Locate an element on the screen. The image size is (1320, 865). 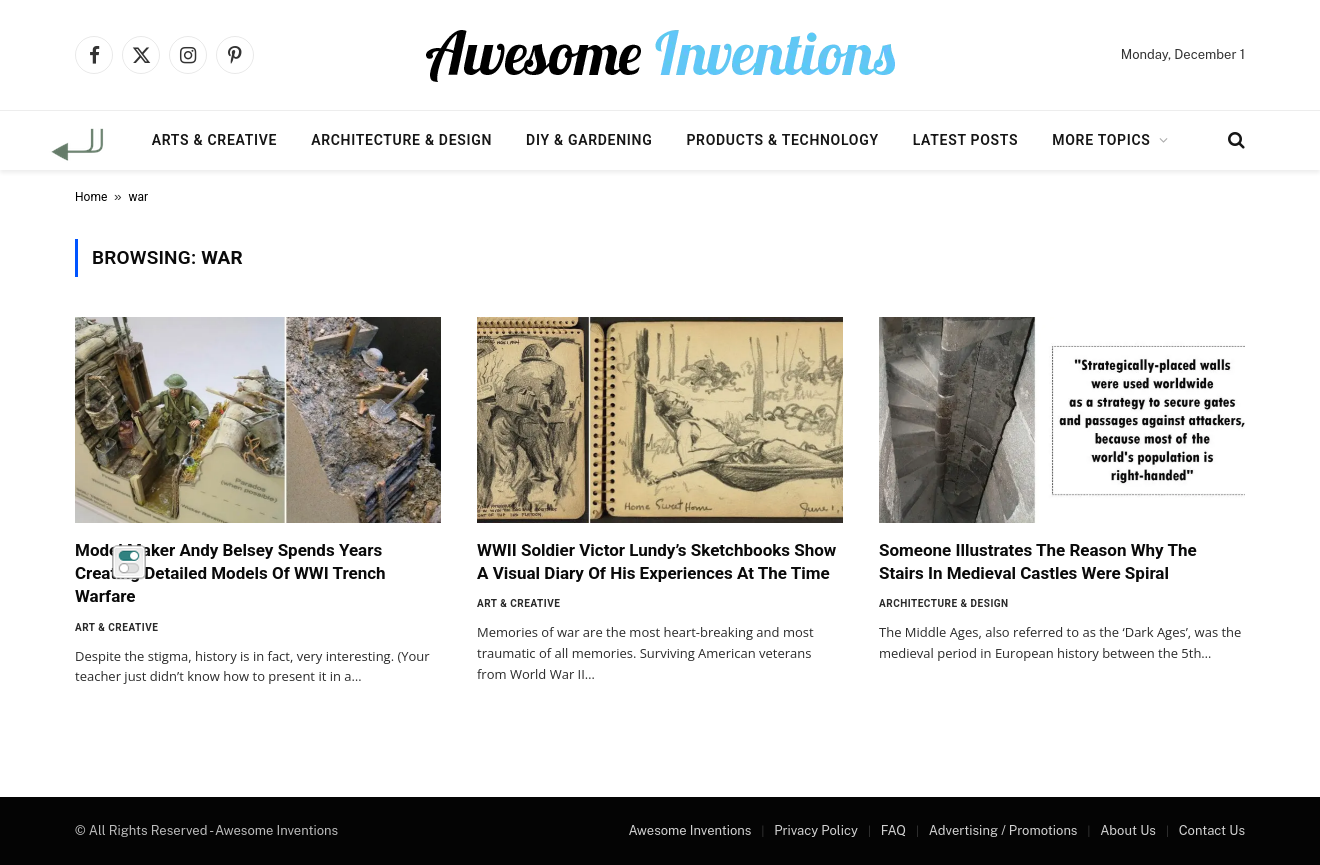
open system tweaks or settings customization is located at coordinates (129, 562).